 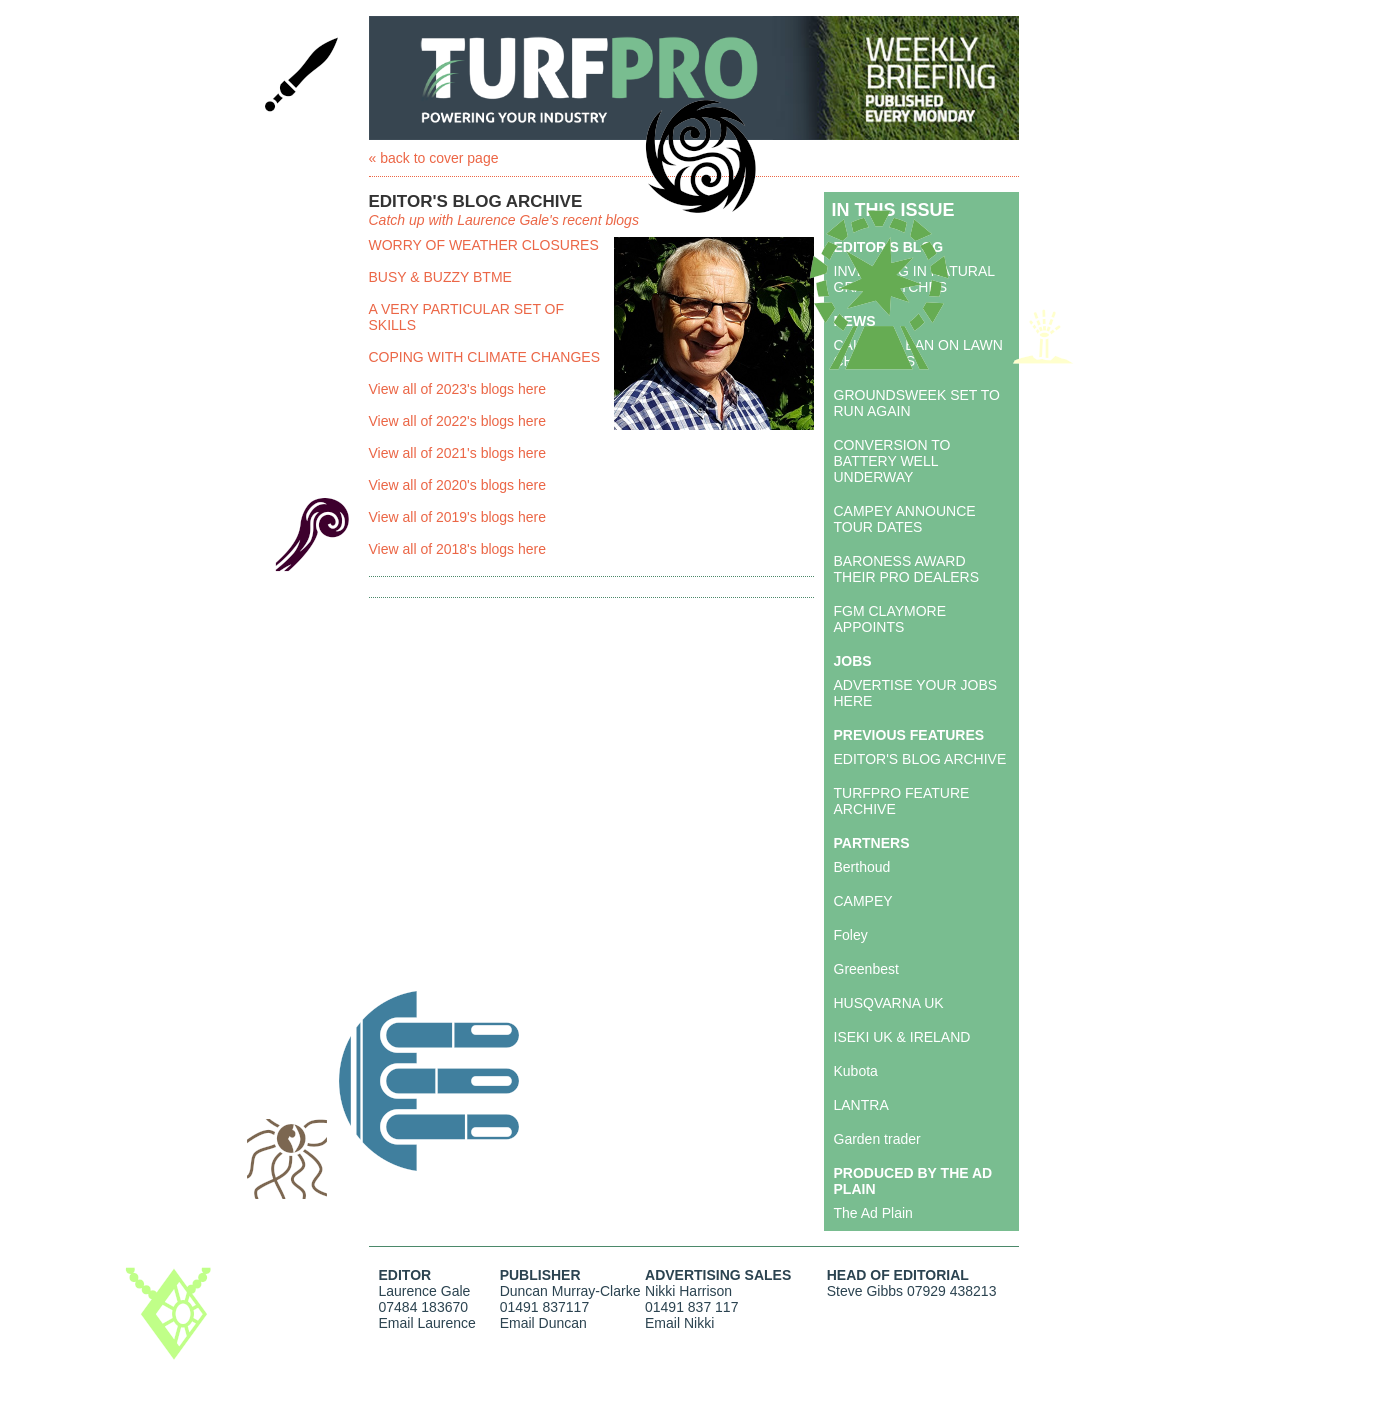 I want to click on view equipped jewelry or accessories, so click(x=171, y=1314).